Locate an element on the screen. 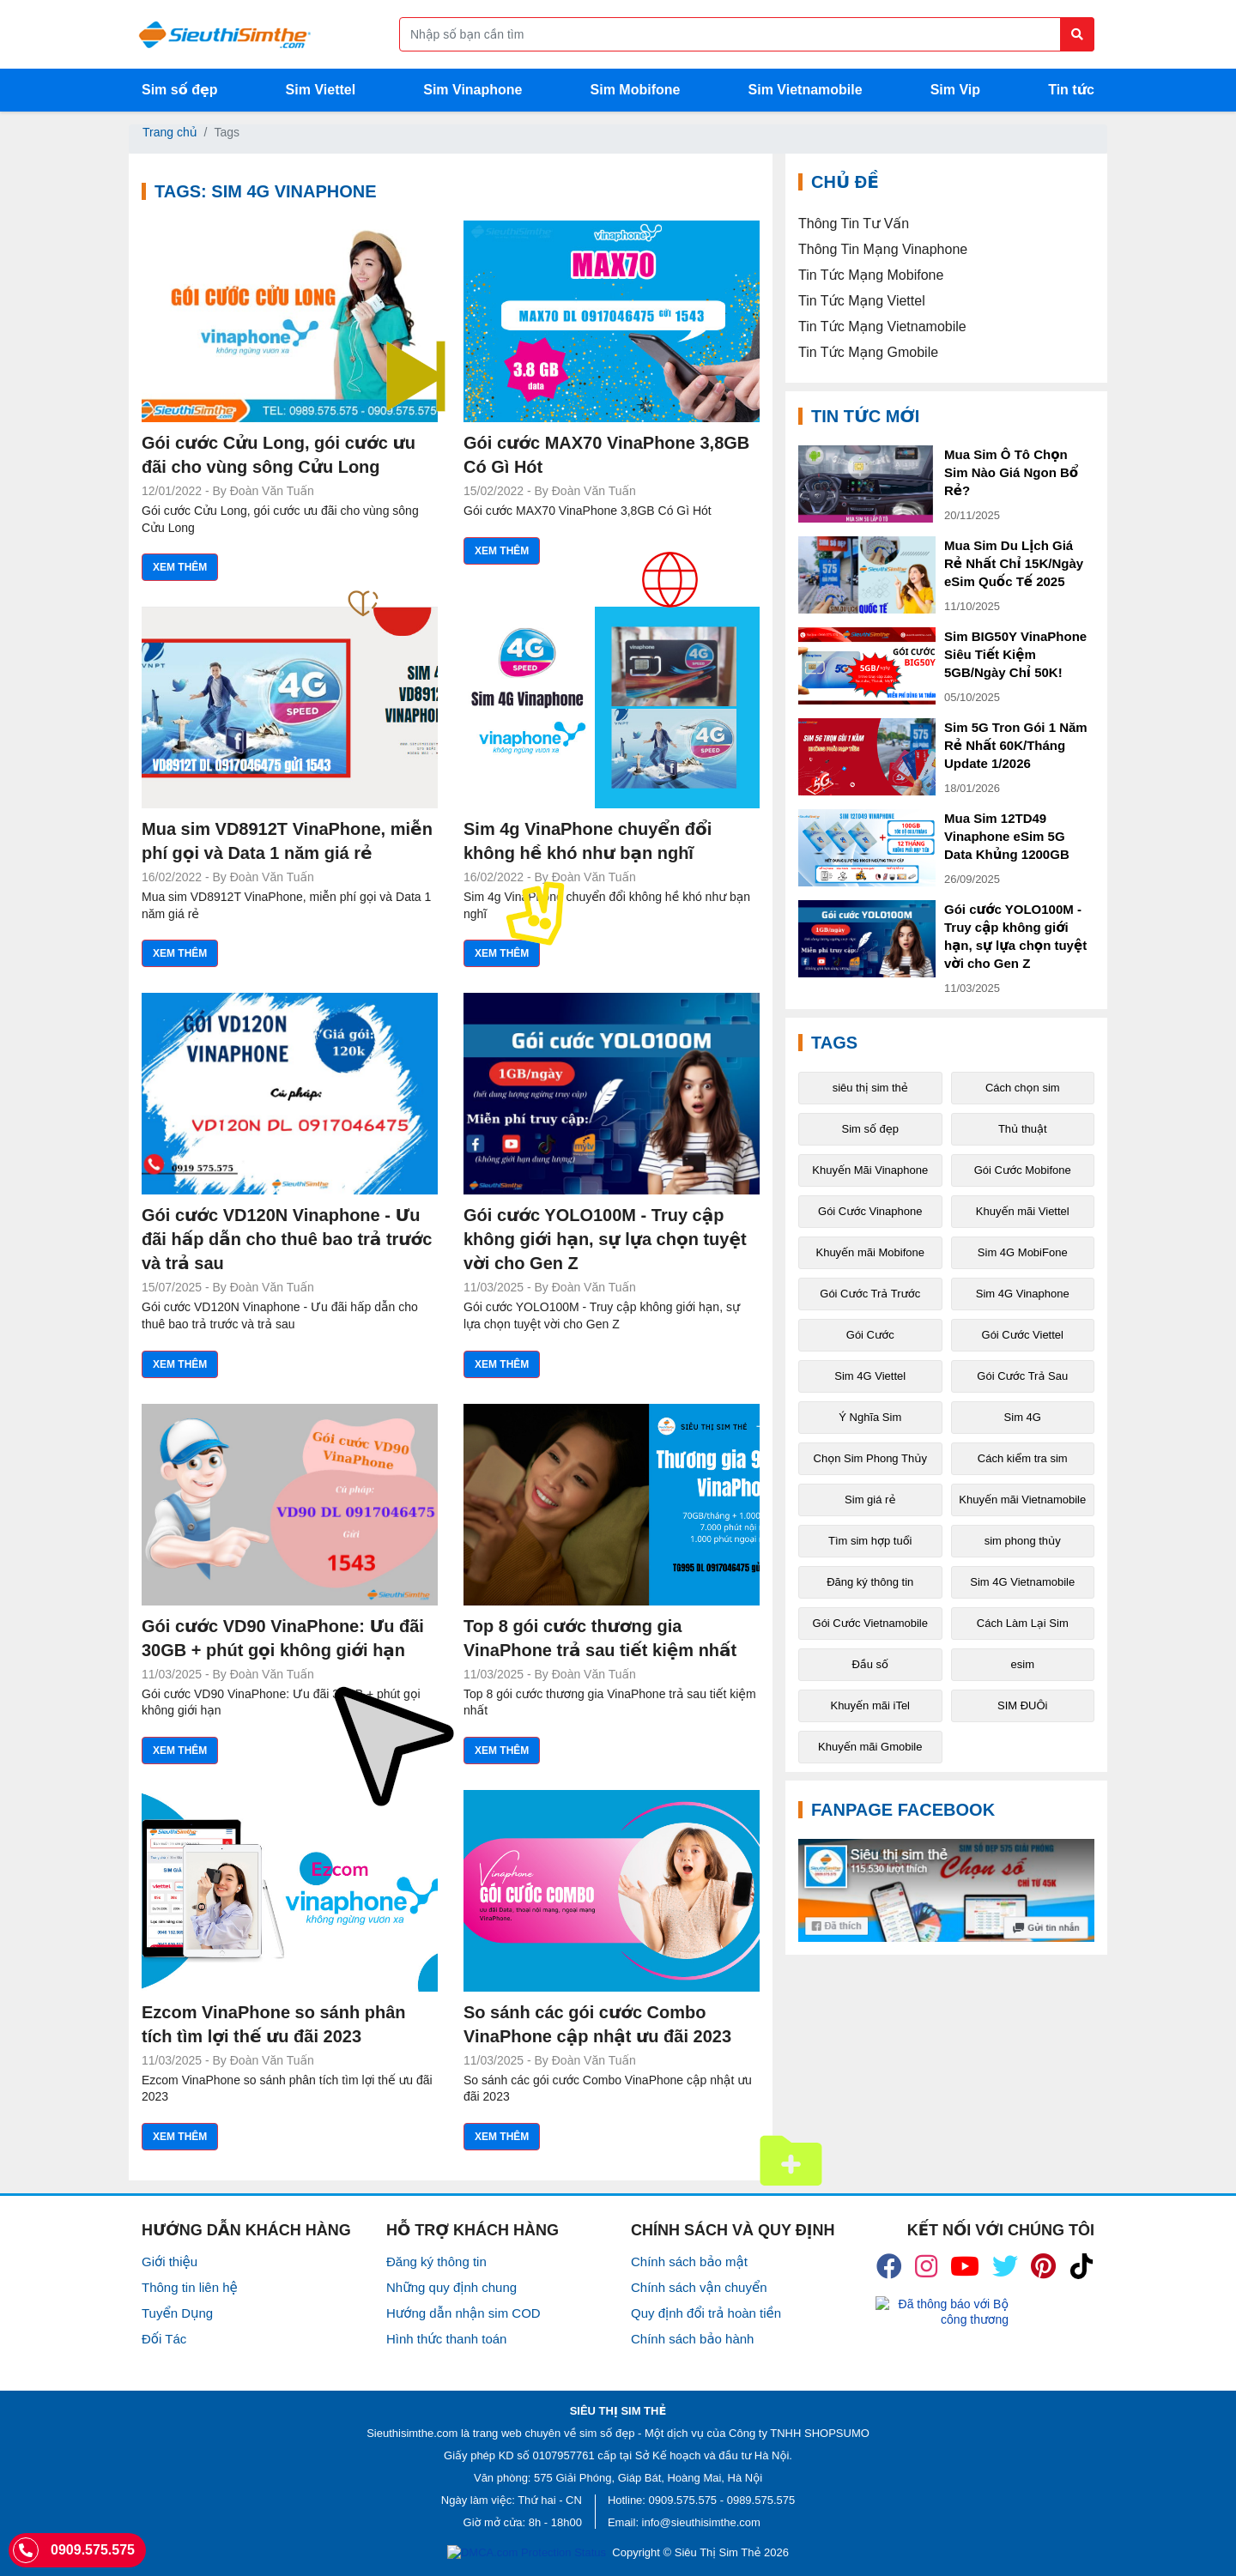 This screenshot has height=2576, width=1236. indicates partial like or favorite status is located at coordinates (363, 602).